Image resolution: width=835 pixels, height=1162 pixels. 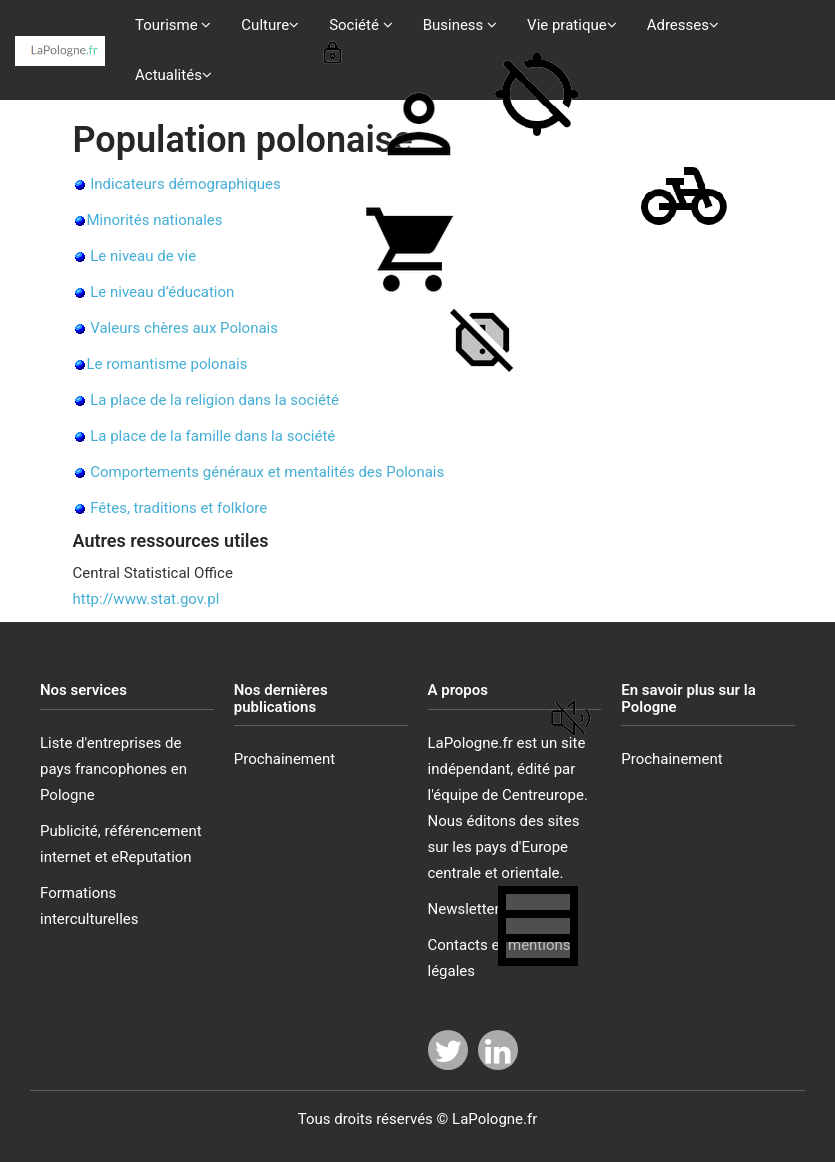 I want to click on view your profile, so click(x=419, y=124).